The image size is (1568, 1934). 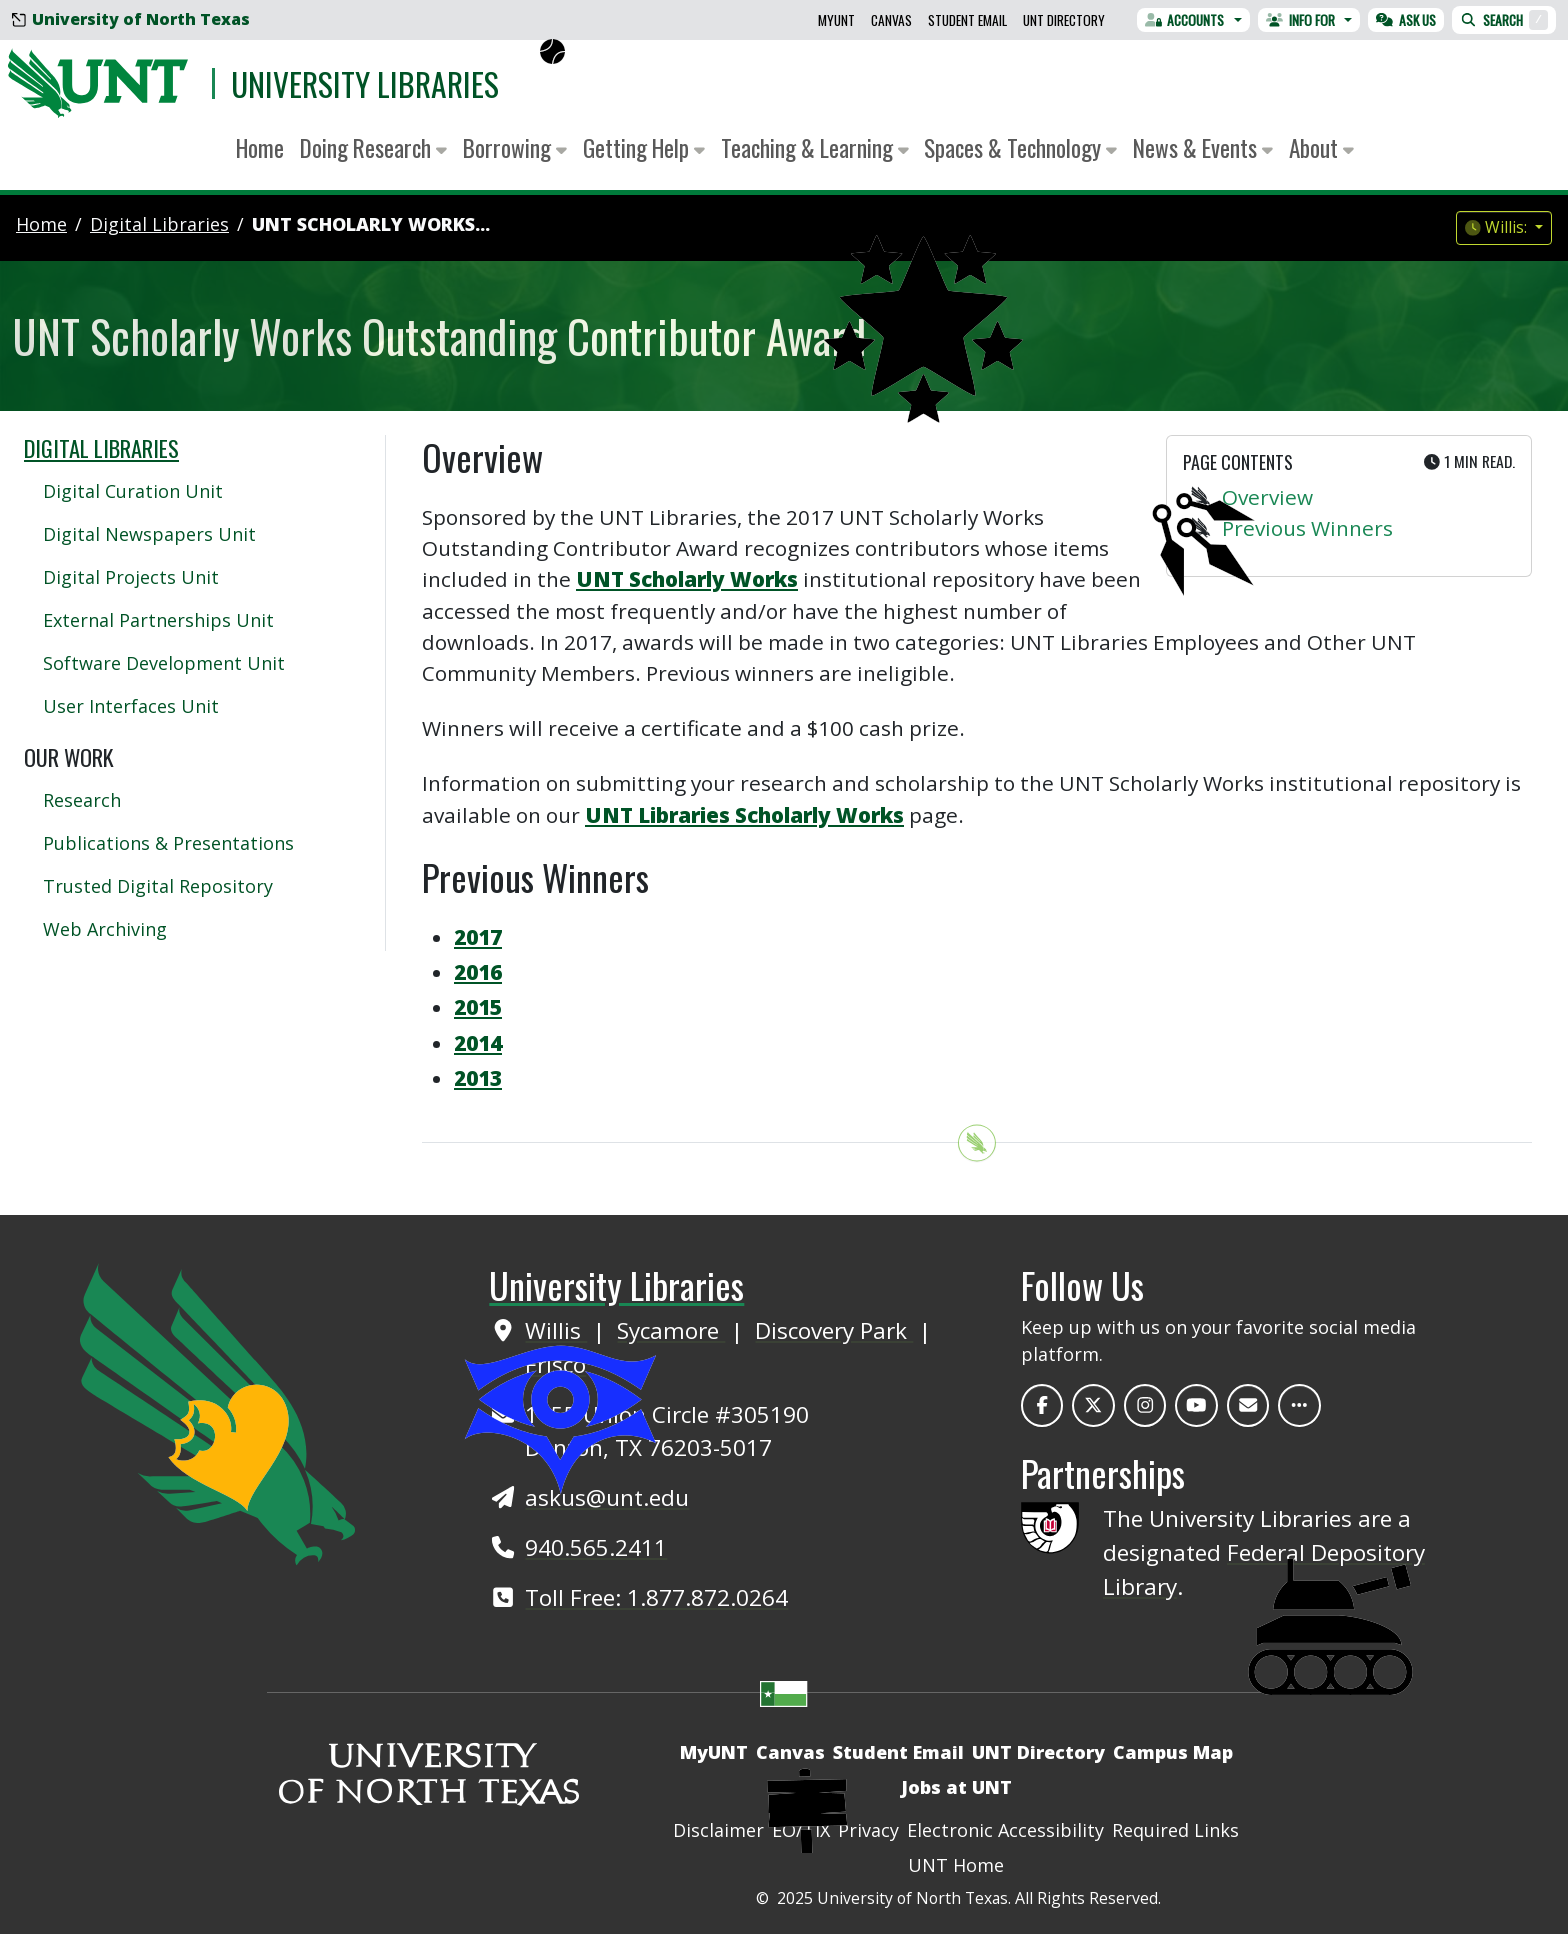 I want to click on view in-game signpost or hint, so click(x=808, y=1809).